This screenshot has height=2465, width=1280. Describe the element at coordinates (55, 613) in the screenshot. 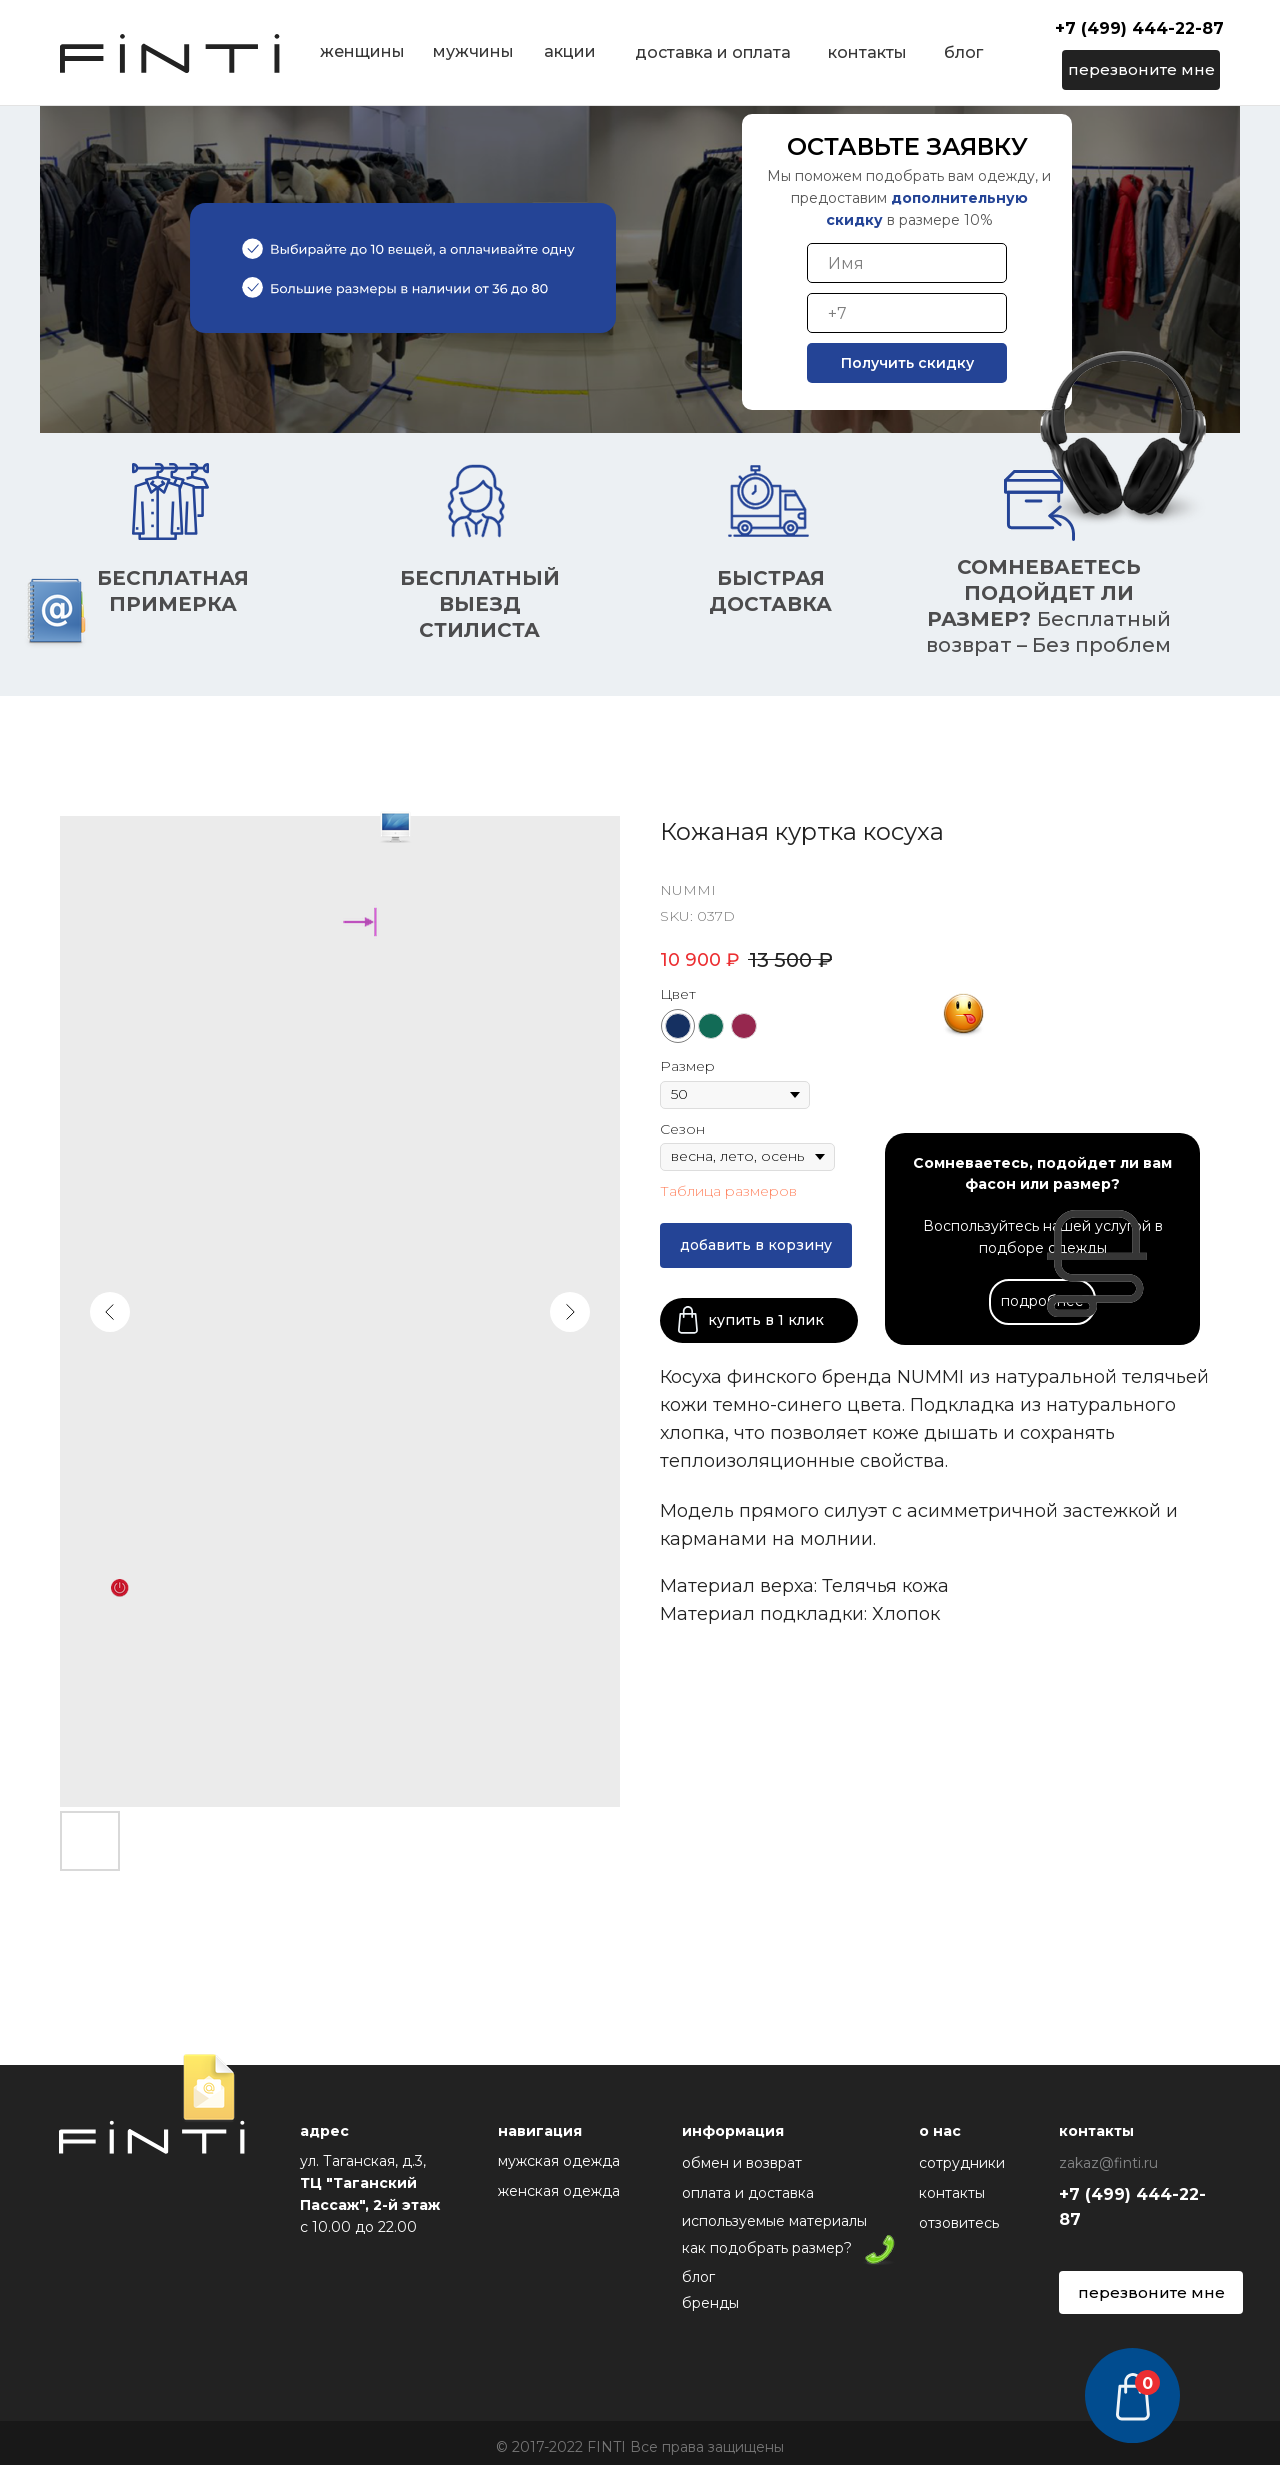

I see `open your address book or contacts` at that location.